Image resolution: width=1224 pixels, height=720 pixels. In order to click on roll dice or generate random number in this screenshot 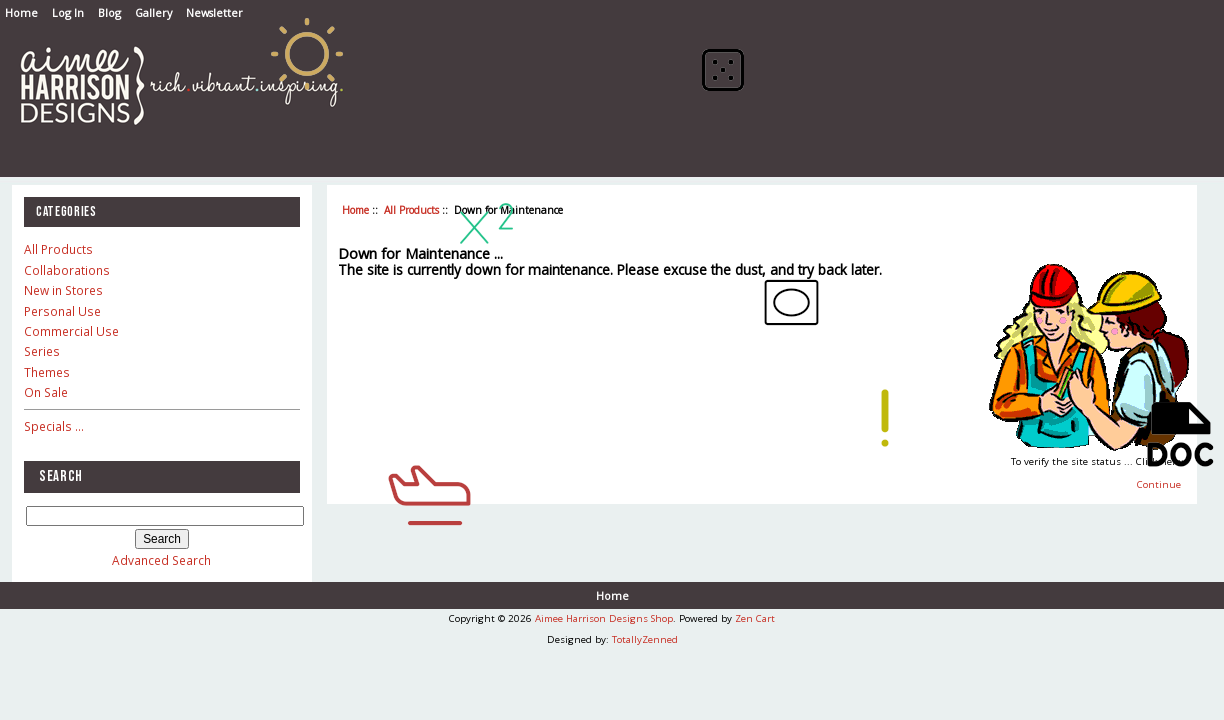, I will do `click(723, 70)`.